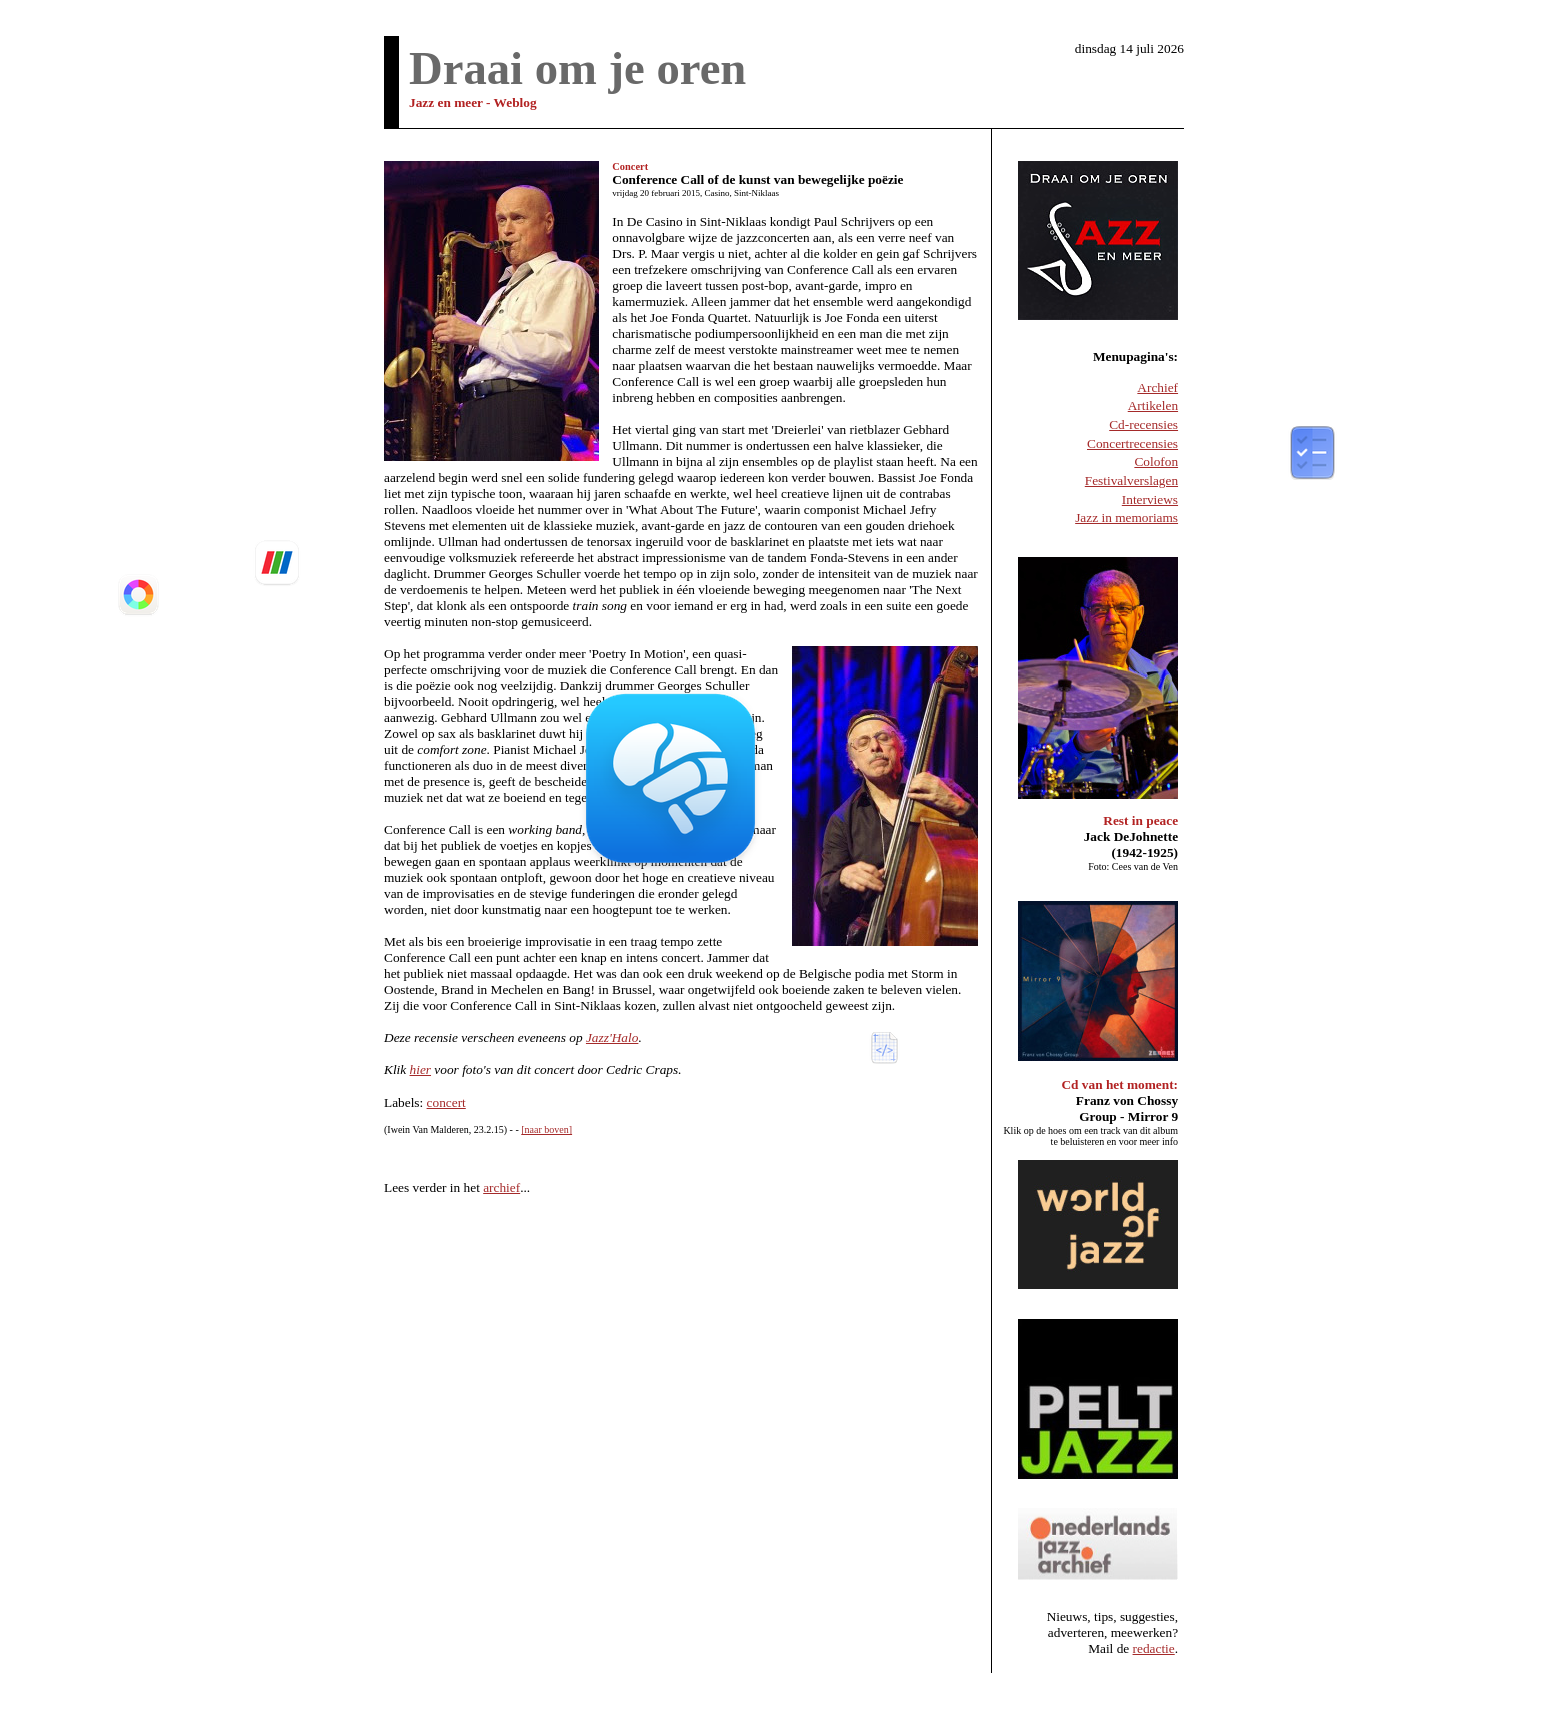 Image resolution: width=1568 pixels, height=1709 pixels. I want to click on open ParaView application, so click(277, 563).